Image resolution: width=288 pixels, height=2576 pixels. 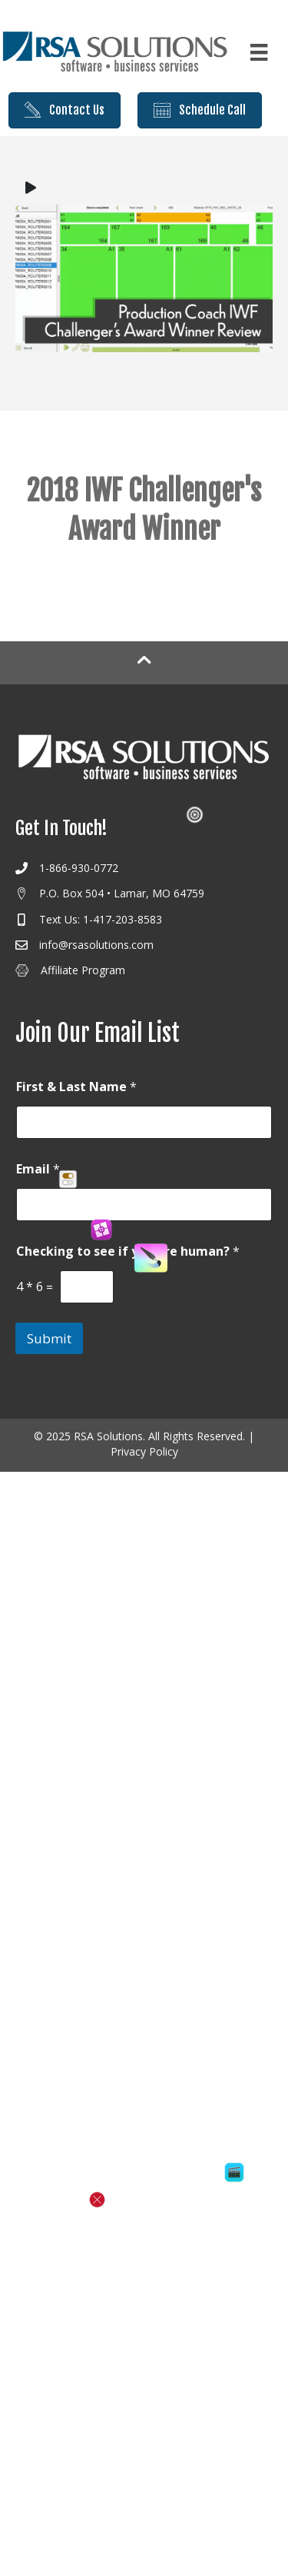 I want to click on open system settings, so click(x=194, y=814).